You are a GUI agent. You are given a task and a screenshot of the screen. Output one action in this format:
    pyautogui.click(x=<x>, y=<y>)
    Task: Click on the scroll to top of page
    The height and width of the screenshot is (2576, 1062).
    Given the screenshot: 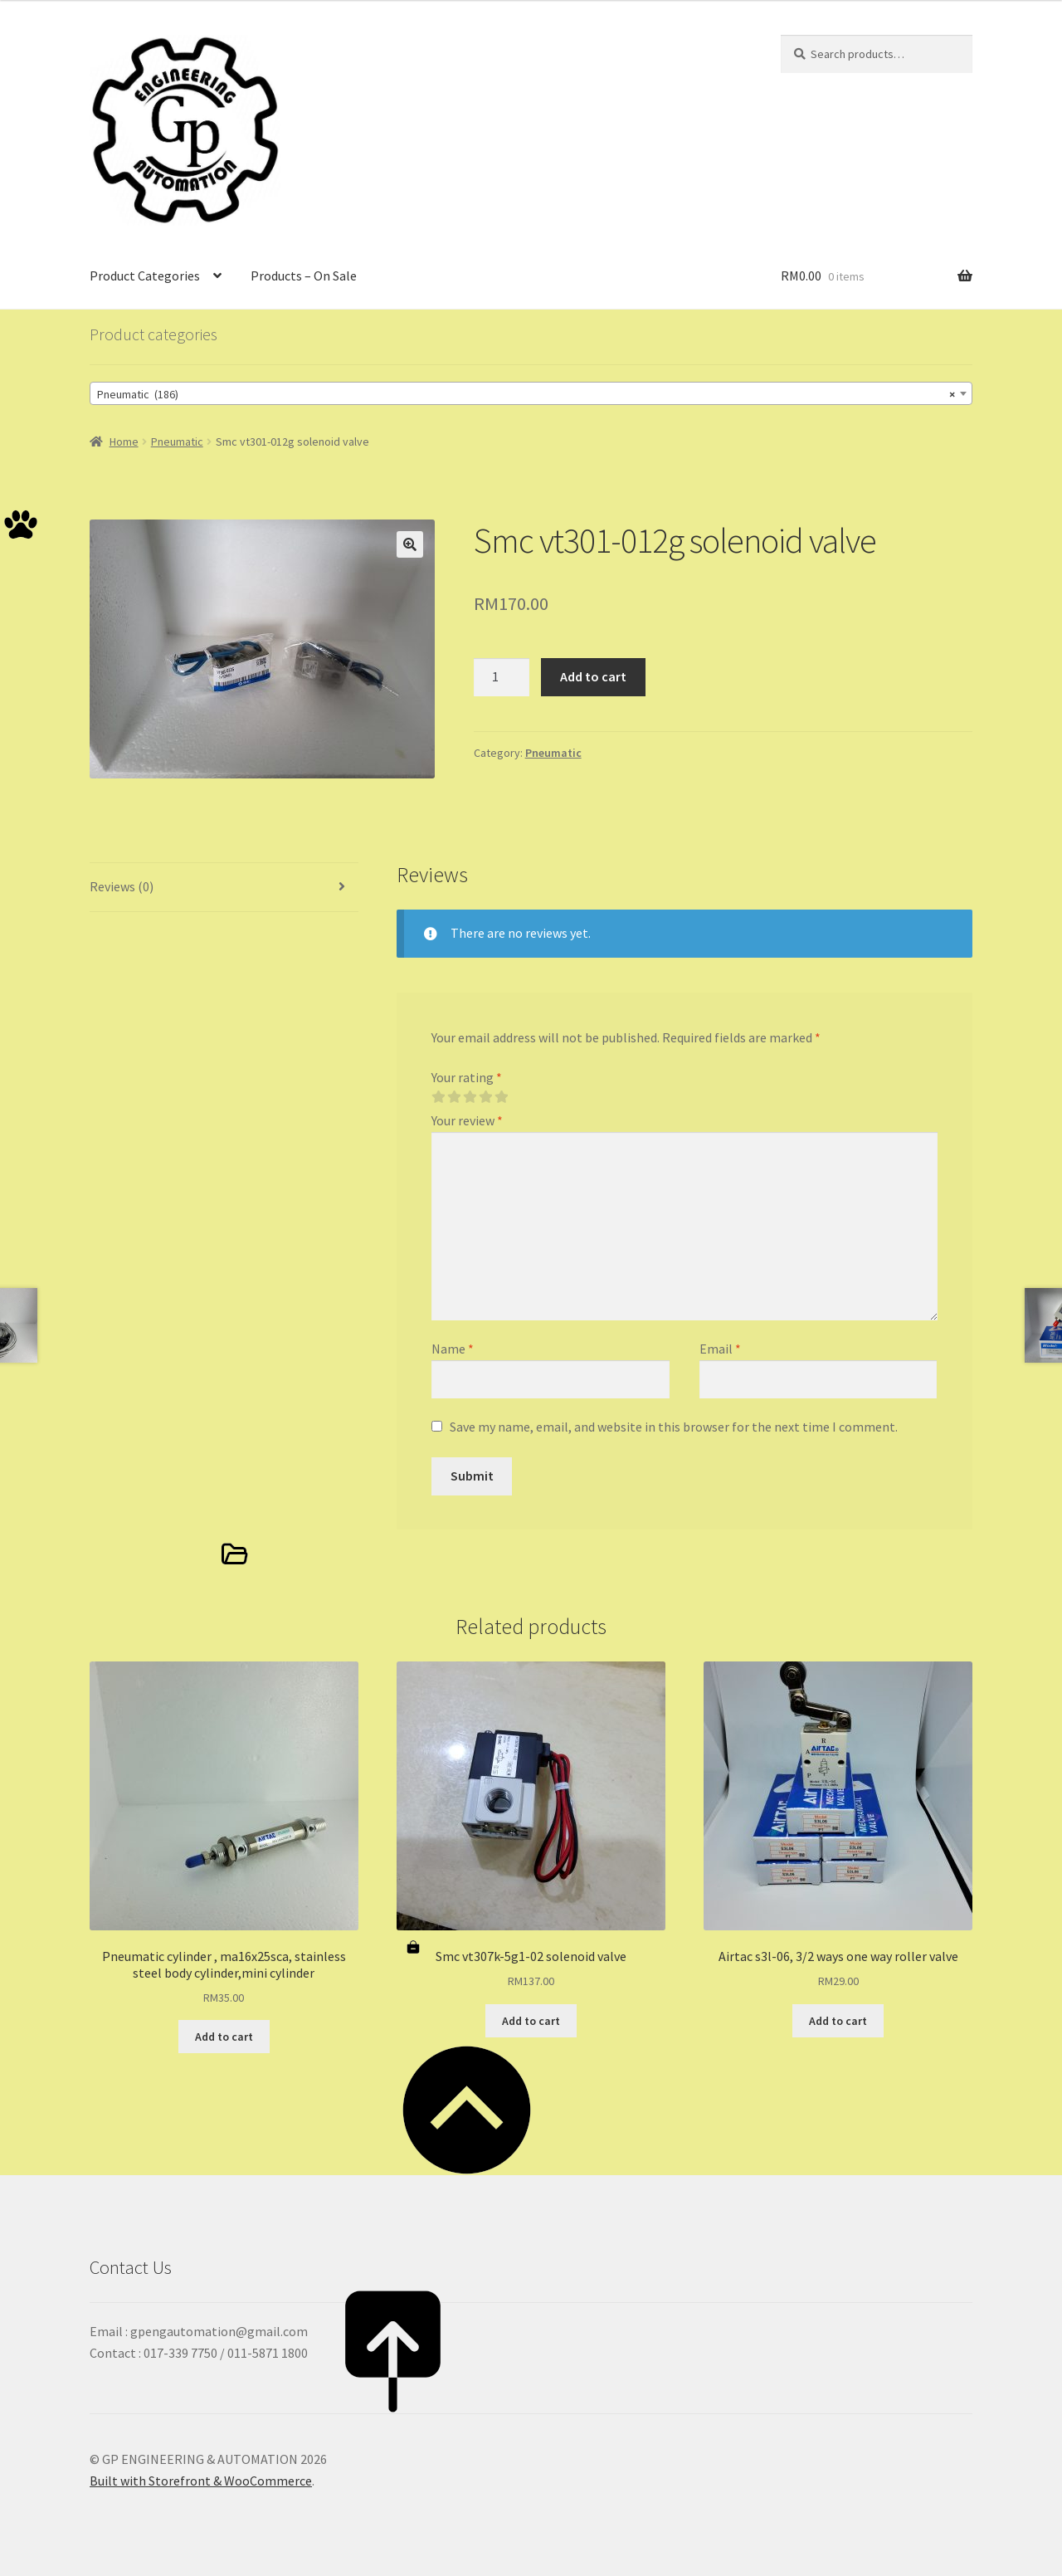 What is the action you would take?
    pyautogui.click(x=466, y=2110)
    